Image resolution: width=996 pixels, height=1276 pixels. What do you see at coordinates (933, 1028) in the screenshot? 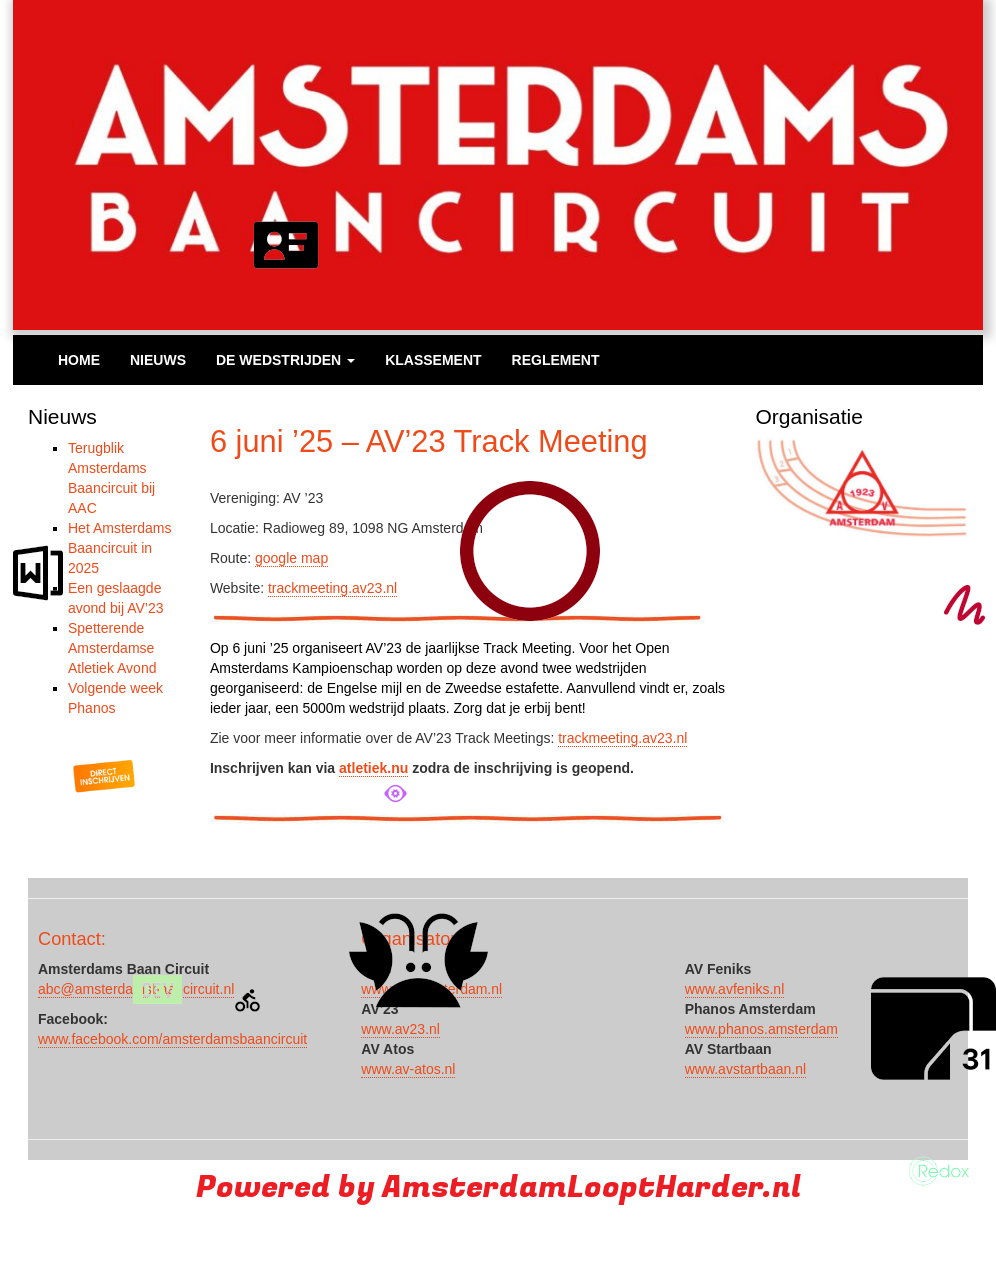
I see `open Proton Calendar app` at bounding box center [933, 1028].